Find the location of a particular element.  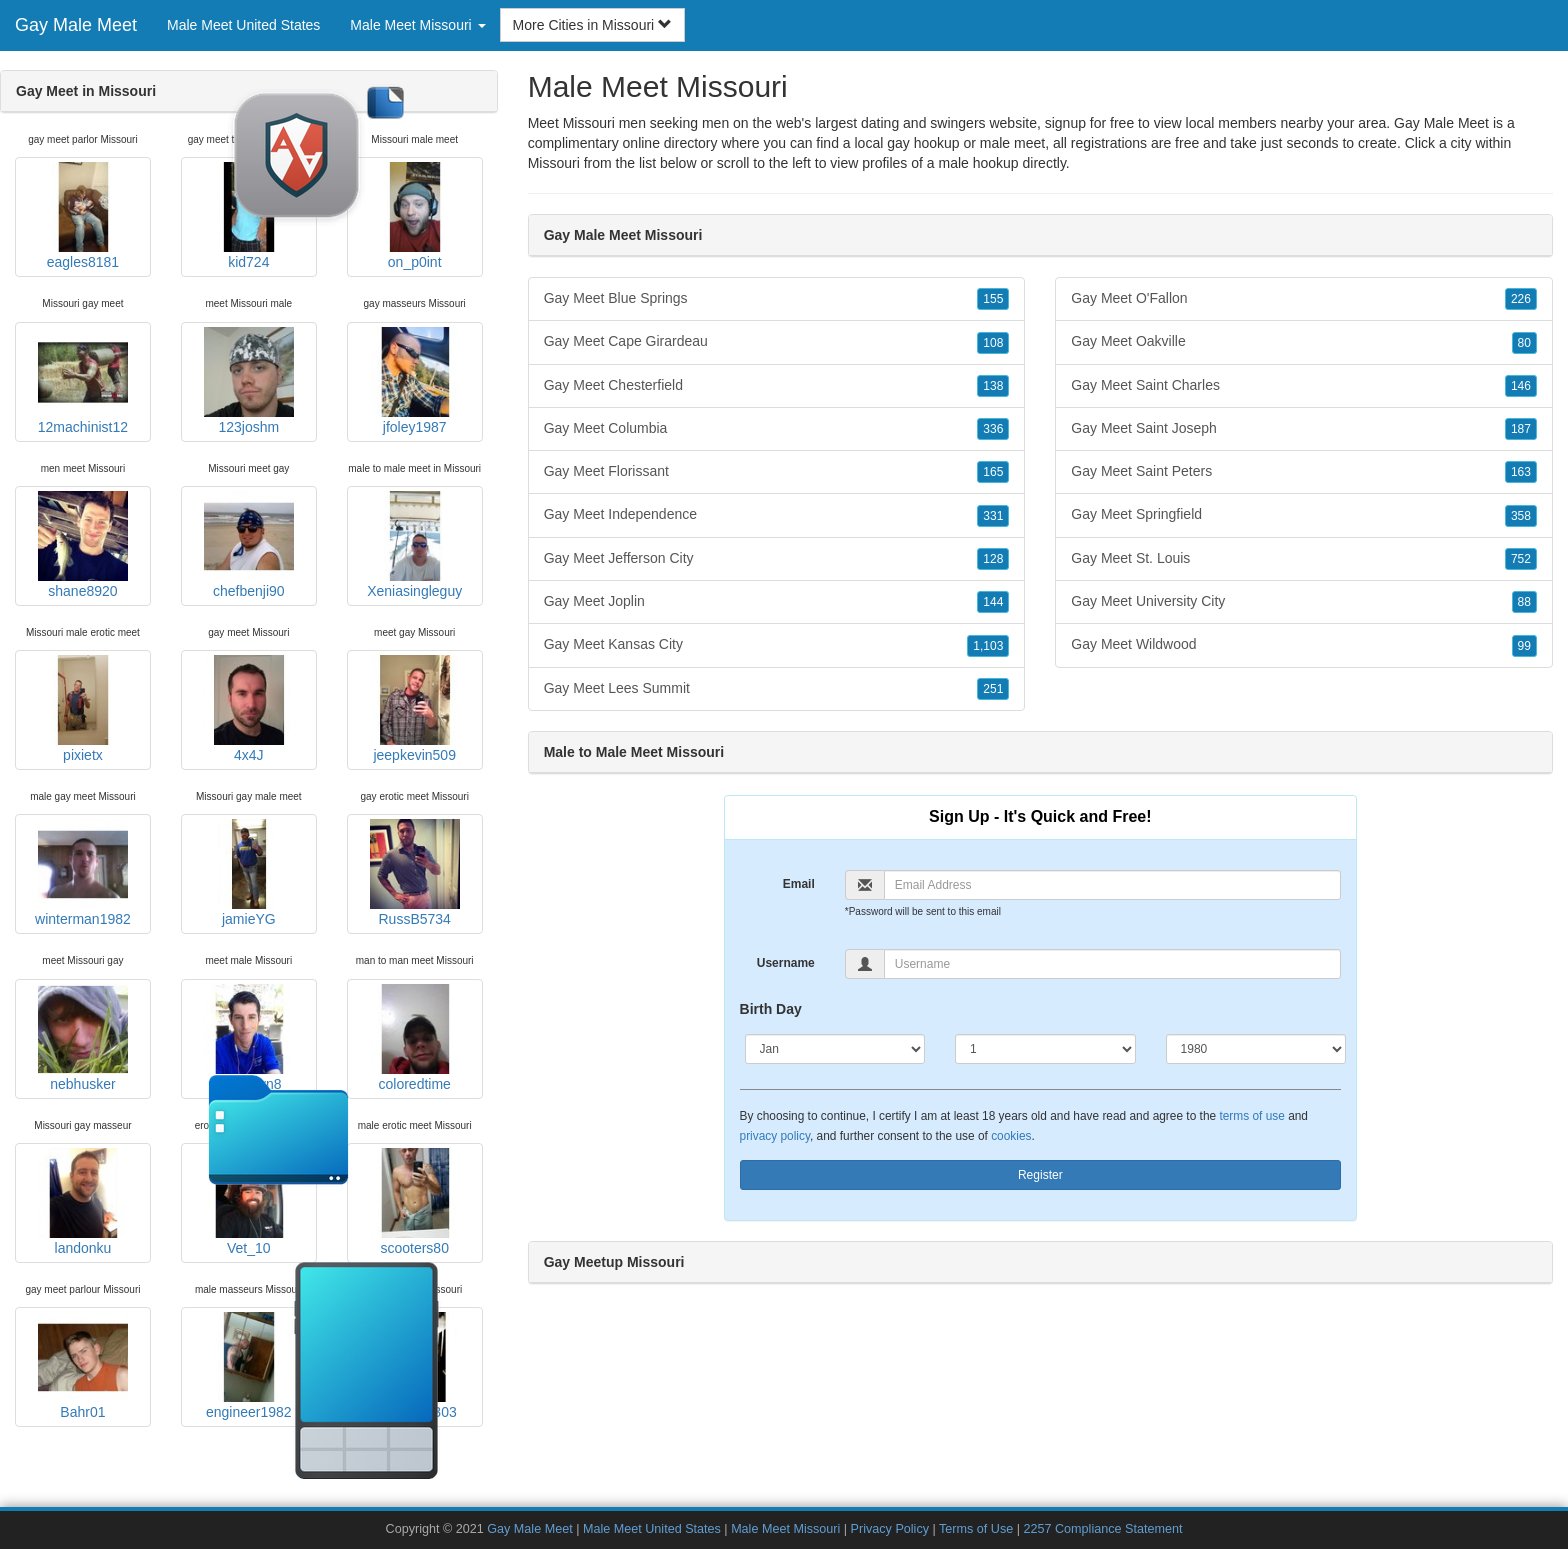

change desktop wallpaper settings is located at coordinates (385, 101).